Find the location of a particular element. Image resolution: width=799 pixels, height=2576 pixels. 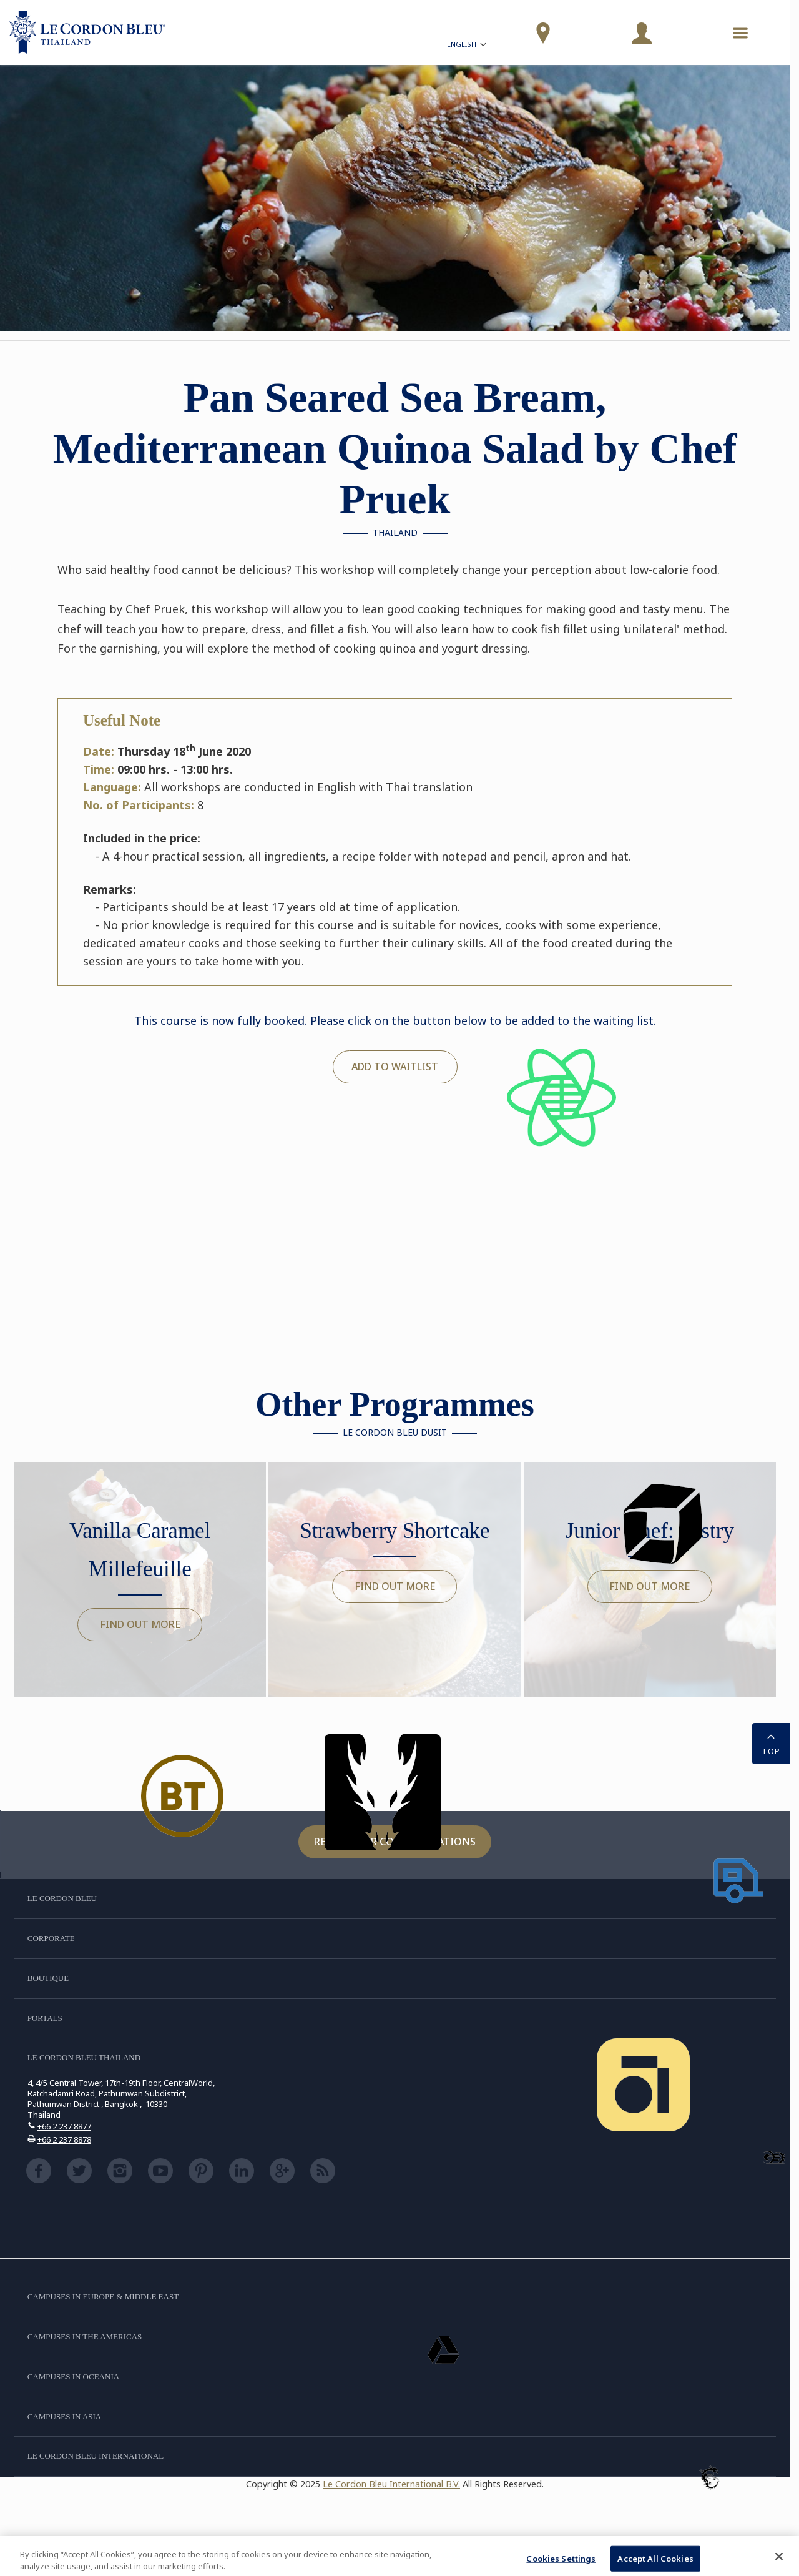

BT (British Telecom) company logo is located at coordinates (182, 1796).